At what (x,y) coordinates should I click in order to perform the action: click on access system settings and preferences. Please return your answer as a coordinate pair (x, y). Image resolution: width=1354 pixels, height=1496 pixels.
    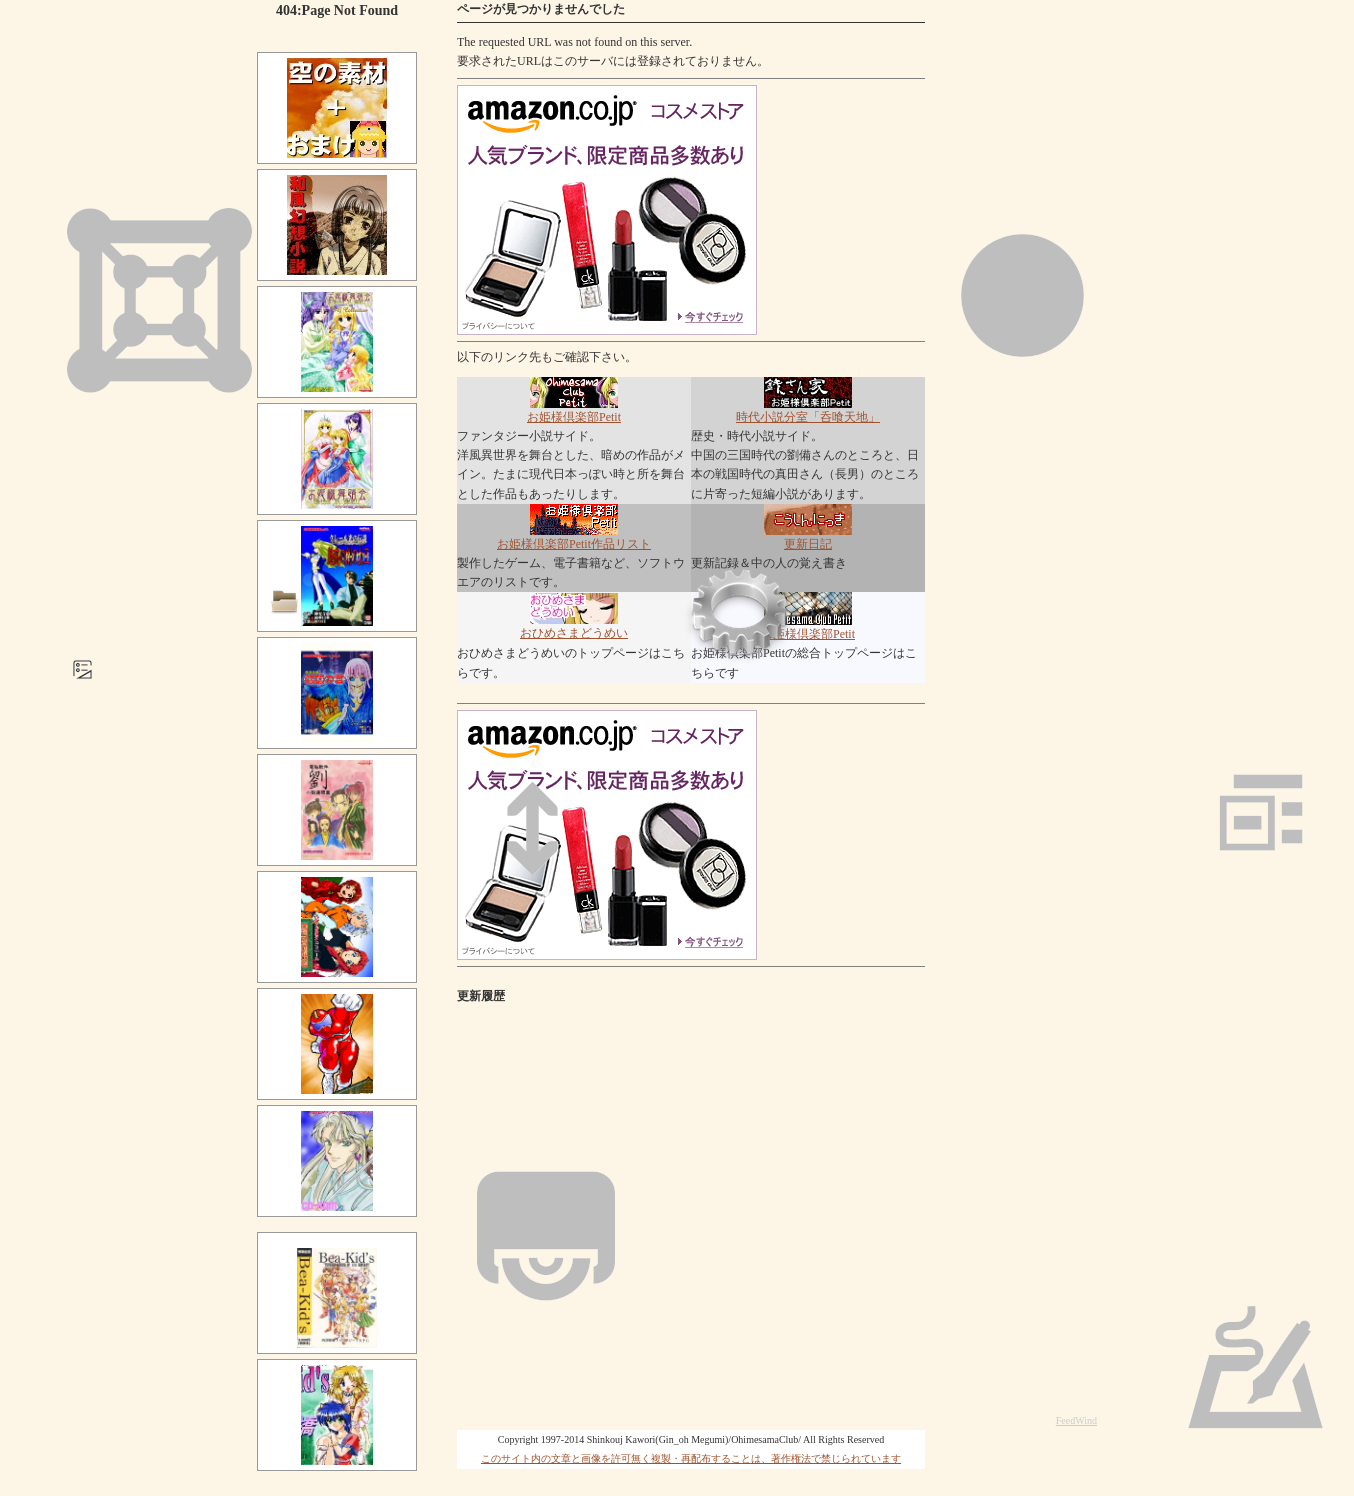
    Looking at the image, I should click on (739, 611).